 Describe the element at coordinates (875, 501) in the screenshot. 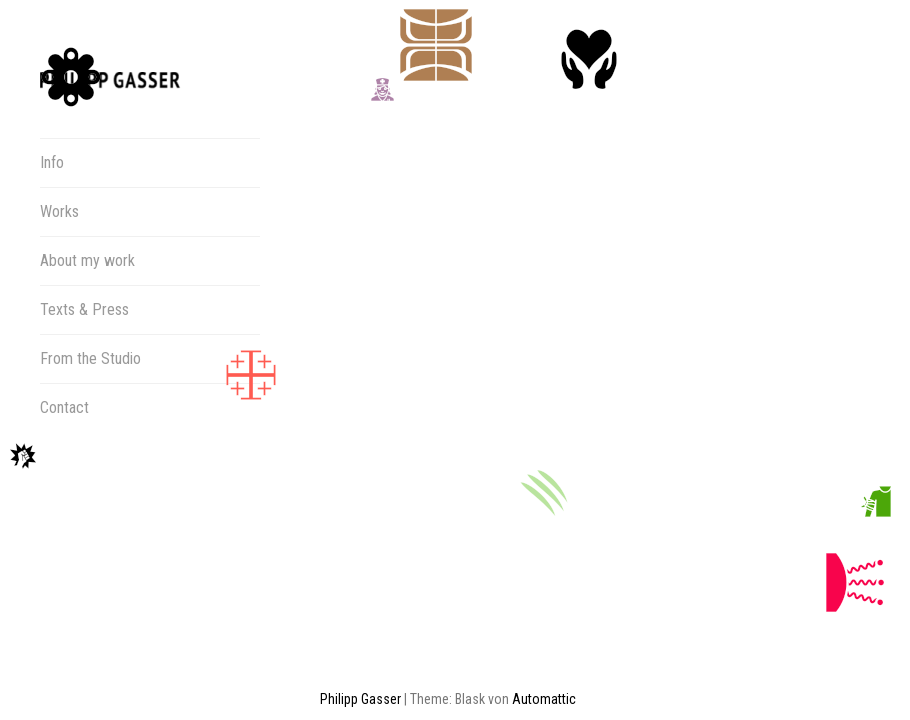

I see `report an injury or health issue` at that location.